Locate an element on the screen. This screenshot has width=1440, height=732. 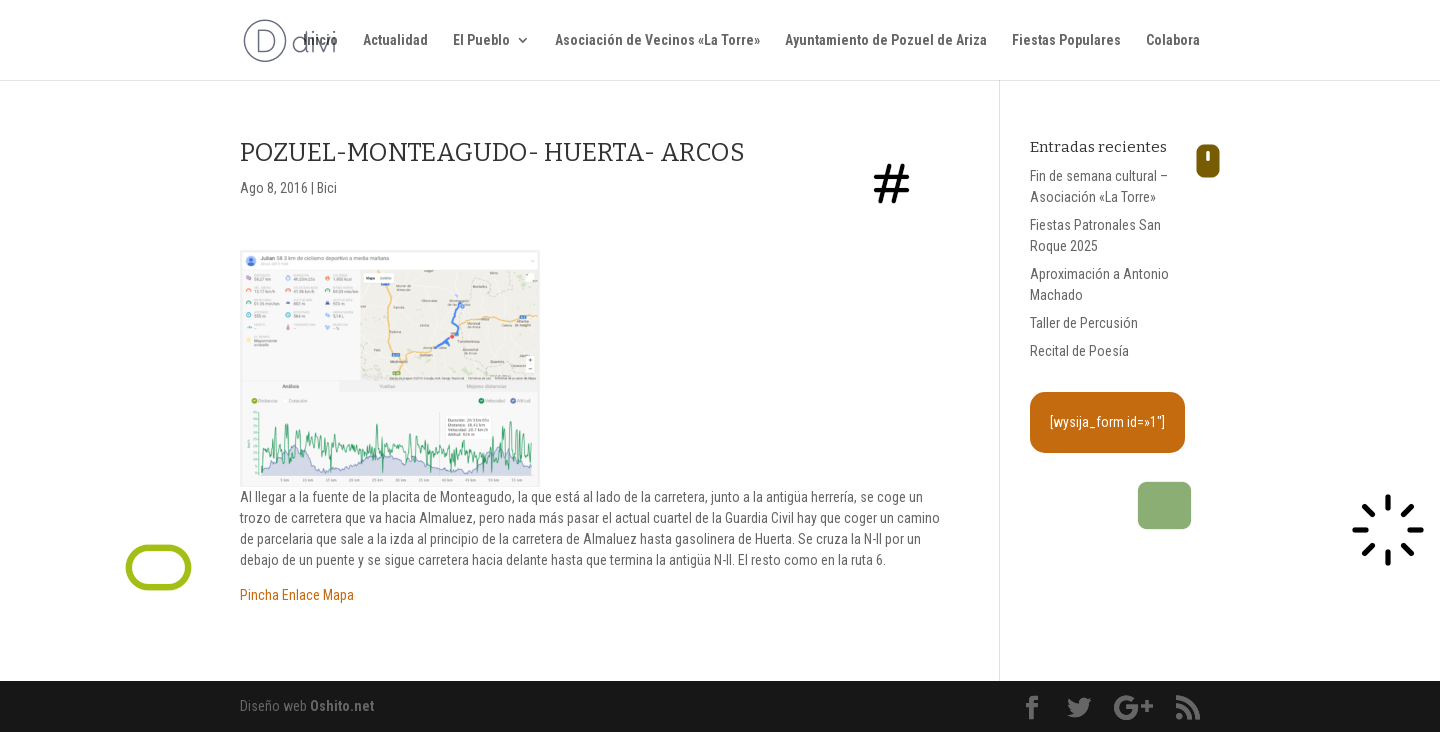
adjust mouse or pointer settings is located at coordinates (1208, 161).